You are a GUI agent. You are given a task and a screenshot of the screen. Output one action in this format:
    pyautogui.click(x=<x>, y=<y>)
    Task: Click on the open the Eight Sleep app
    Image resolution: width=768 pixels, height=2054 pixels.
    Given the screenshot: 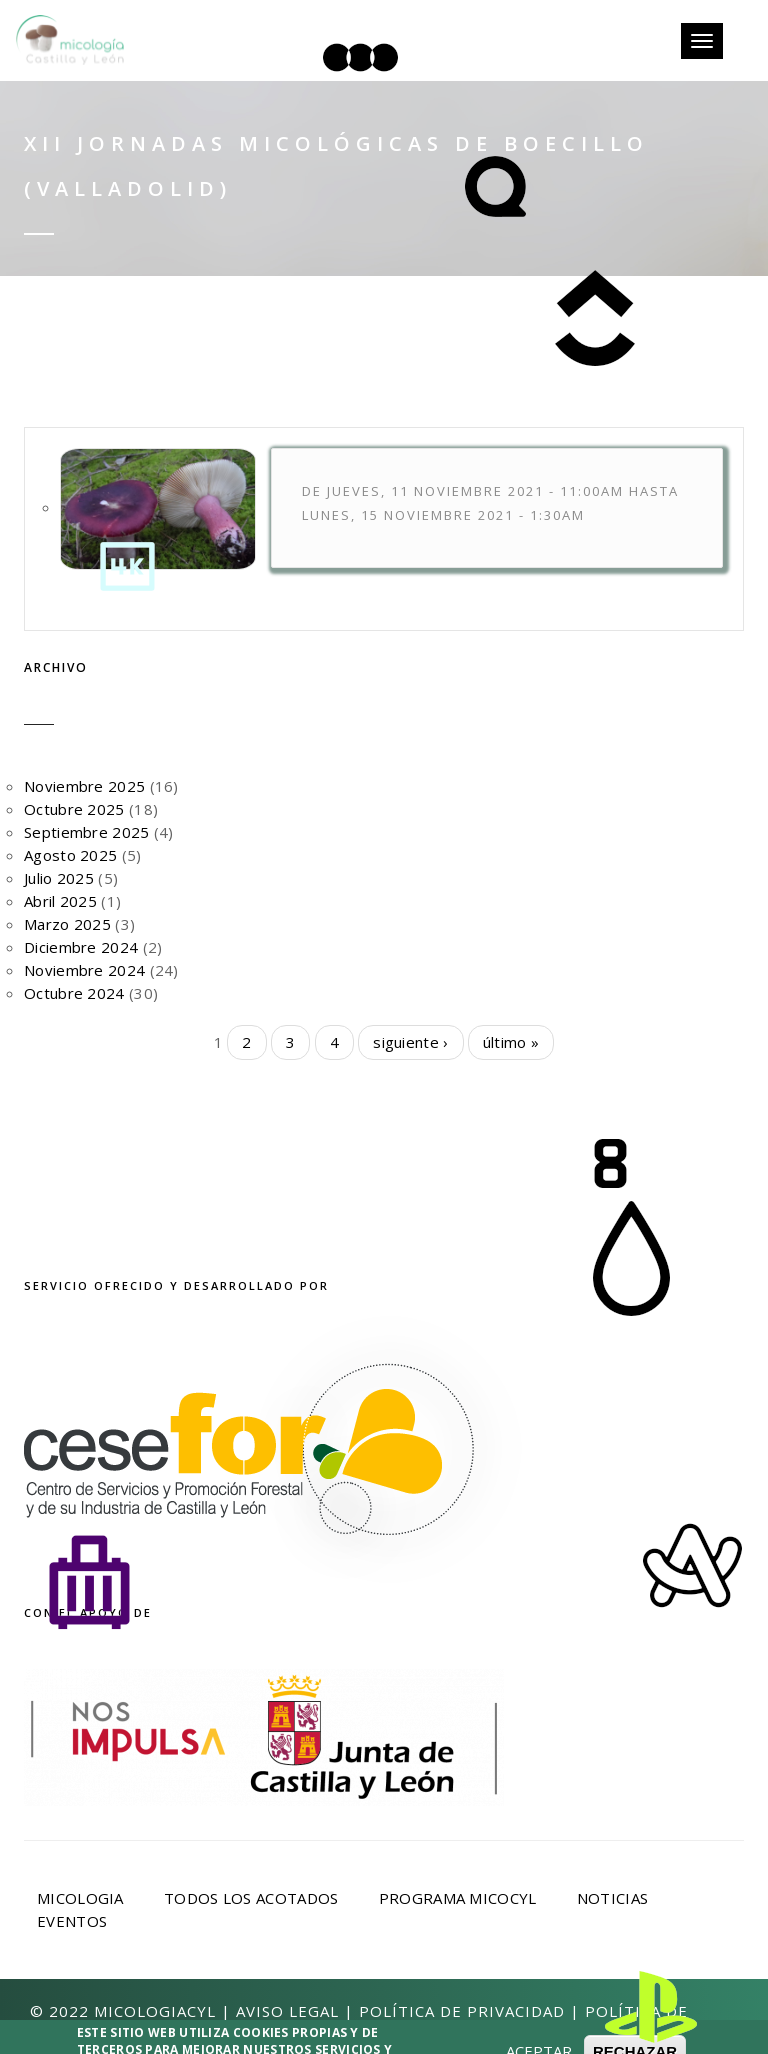 What is the action you would take?
    pyautogui.click(x=610, y=1163)
    